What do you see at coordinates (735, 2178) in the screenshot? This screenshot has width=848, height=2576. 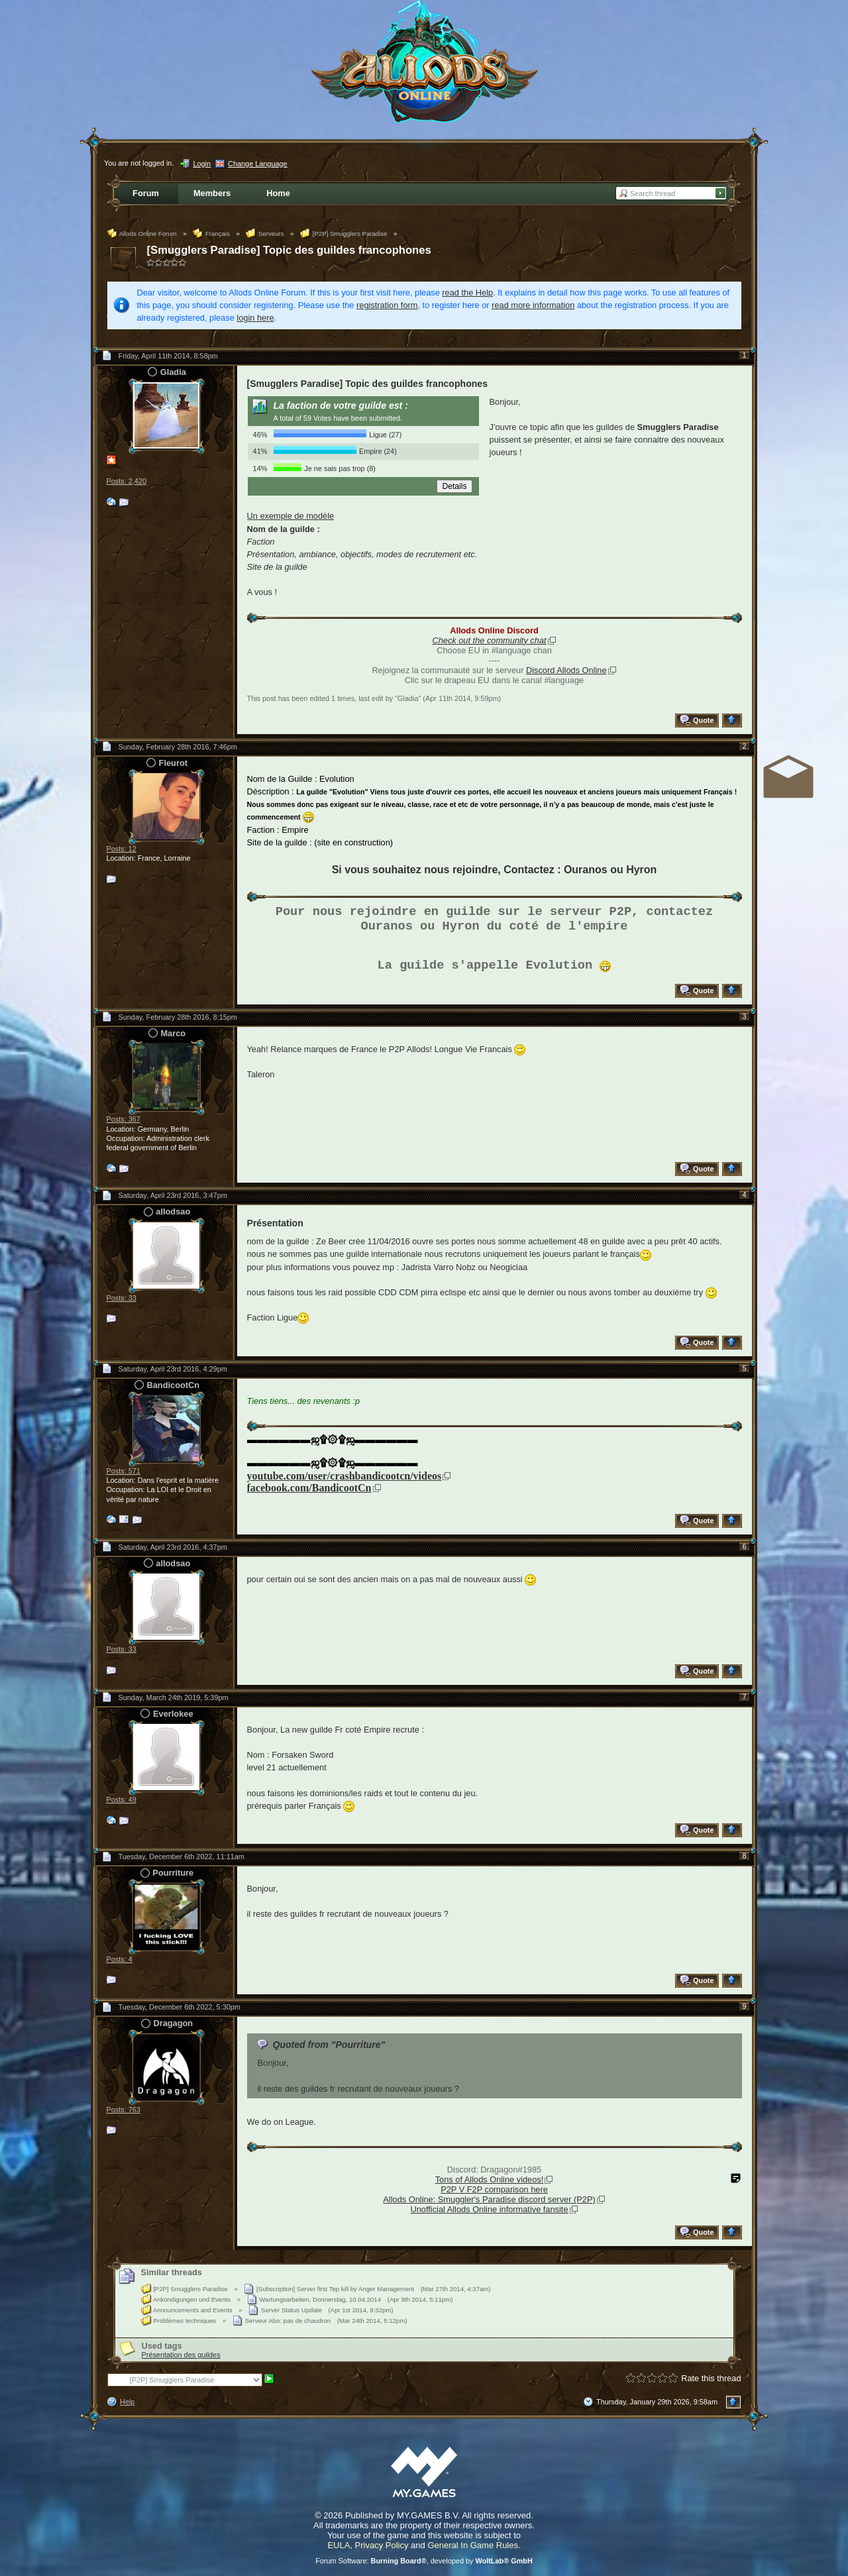 I see `create a new note` at bounding box center [735, 2178].